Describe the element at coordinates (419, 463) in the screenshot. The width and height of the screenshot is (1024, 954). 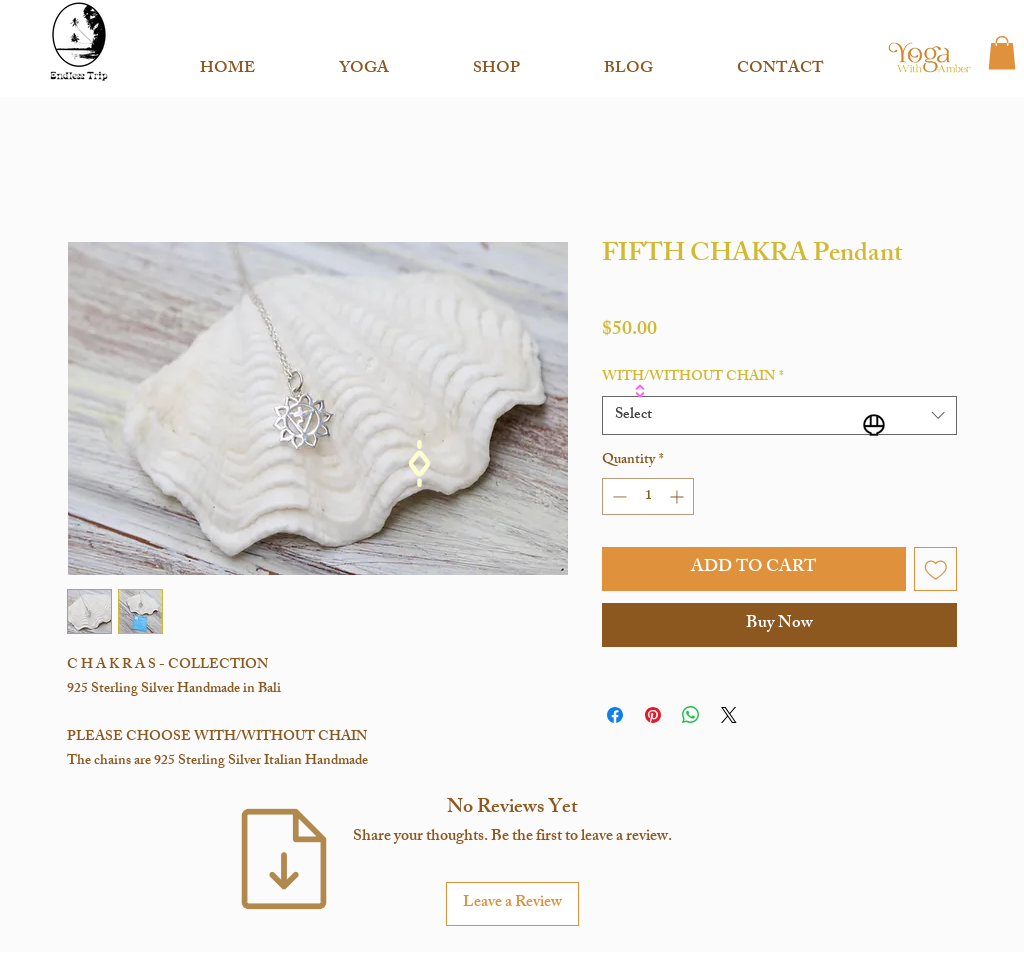
I see `align keyframes vertically in timeline` at that location.